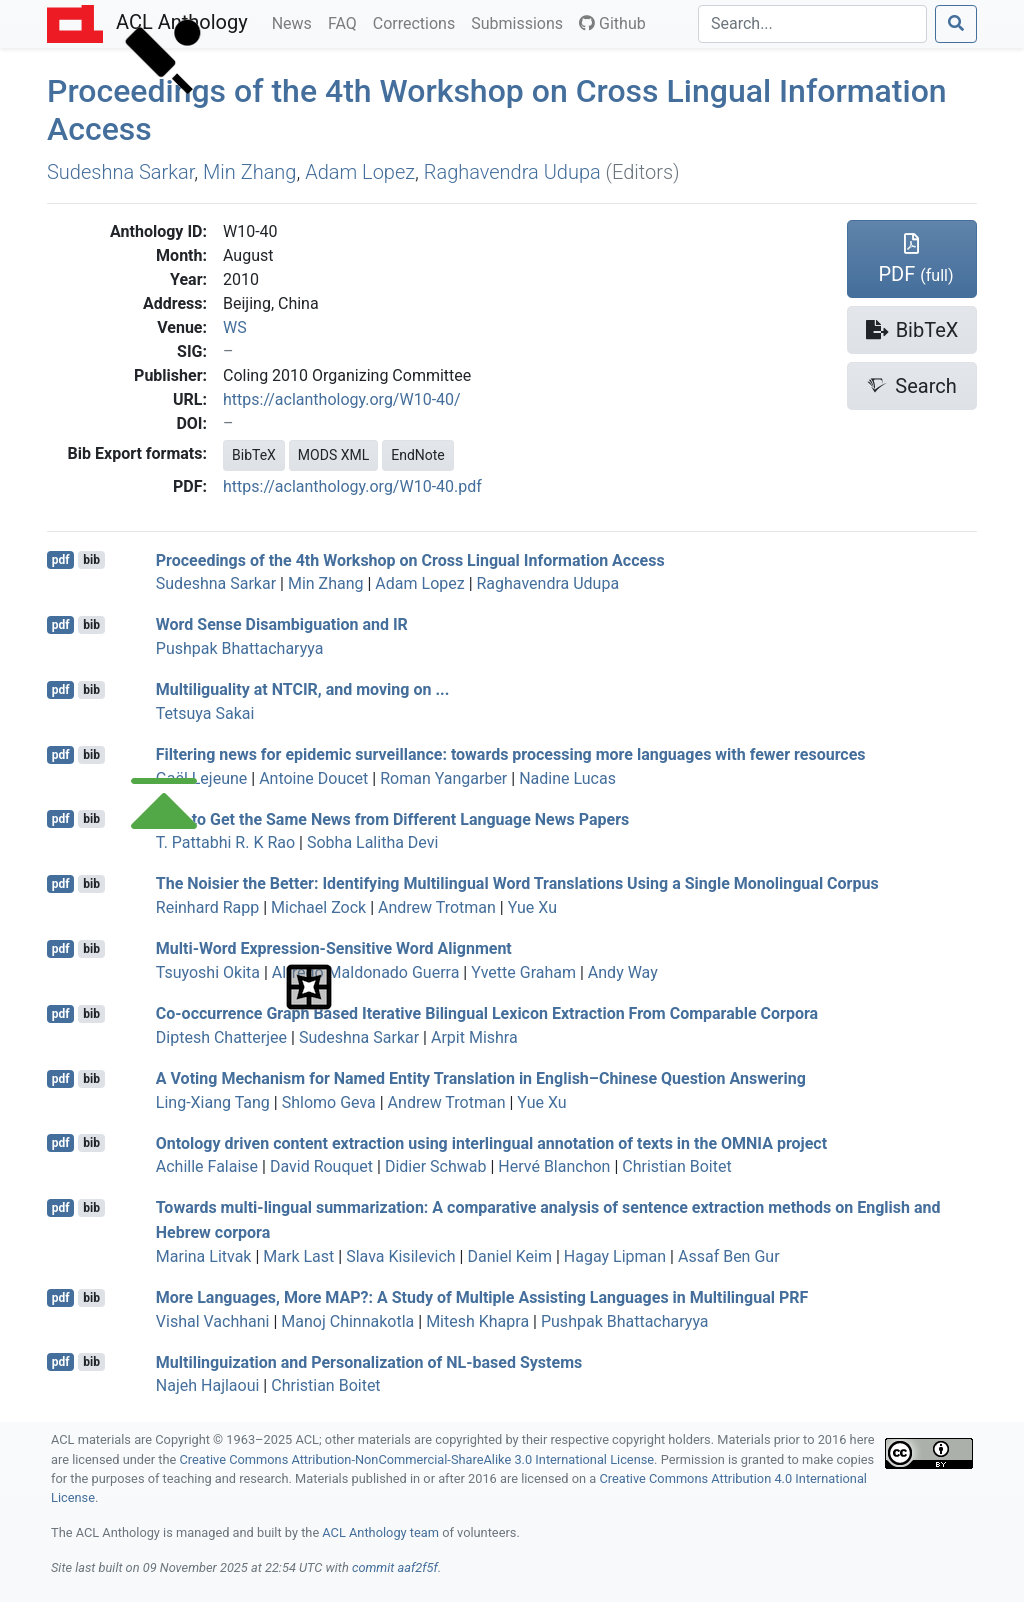  I want to click on view pages or documents, so click(309, 987).